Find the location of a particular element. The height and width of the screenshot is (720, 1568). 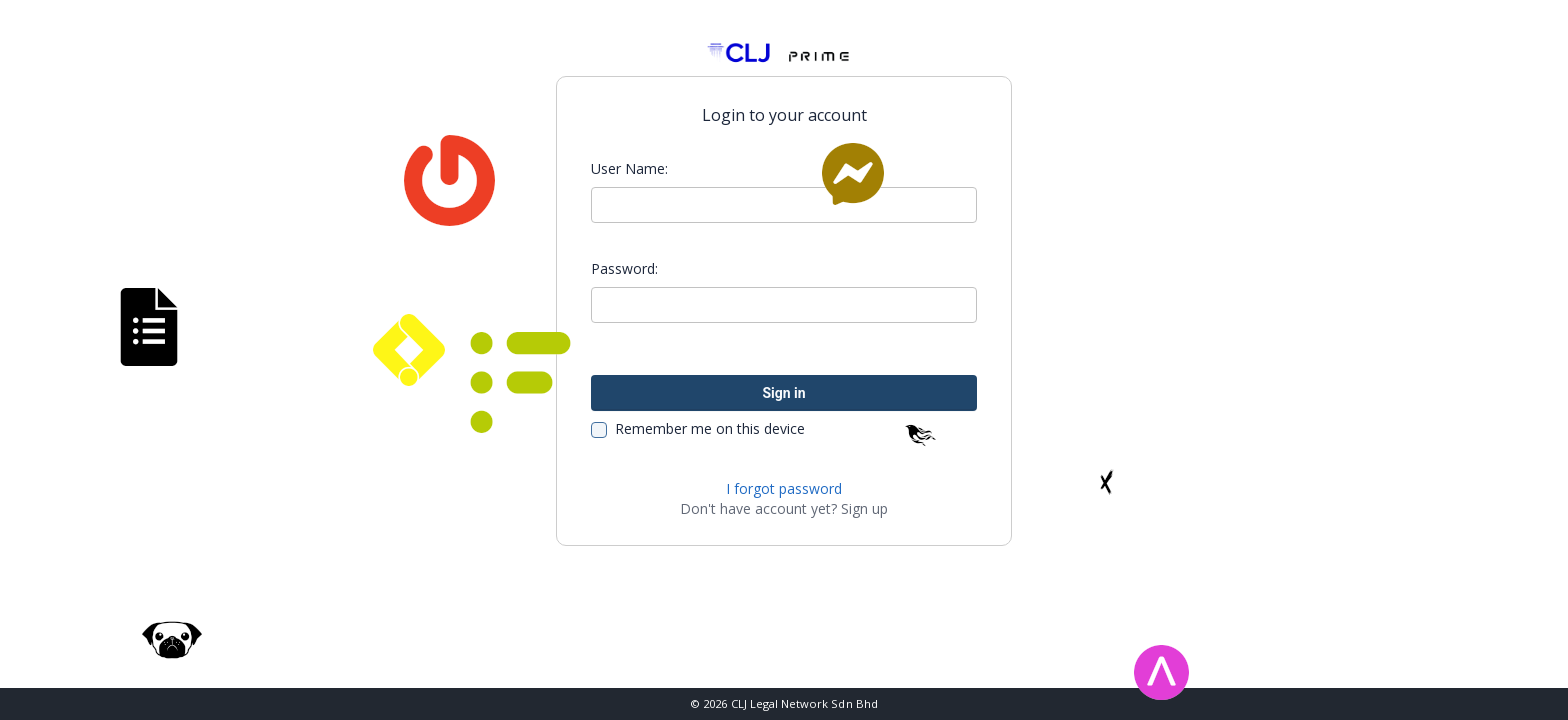

pipx python package installer logo is located at coordinates (1107, 482).